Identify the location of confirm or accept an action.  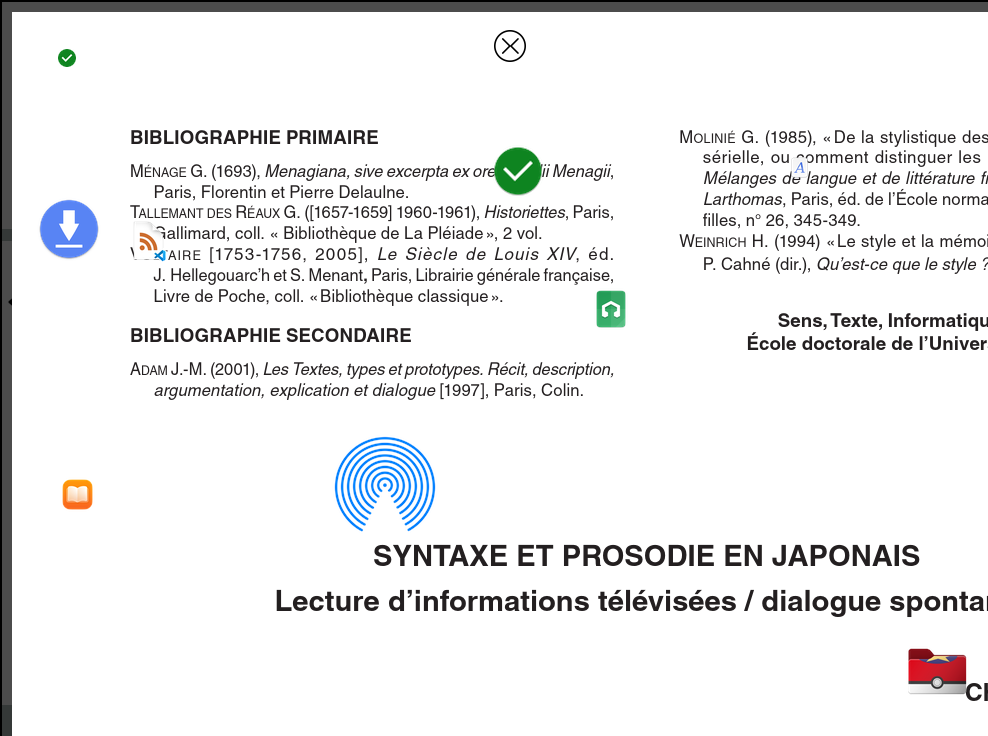
(67, 58).